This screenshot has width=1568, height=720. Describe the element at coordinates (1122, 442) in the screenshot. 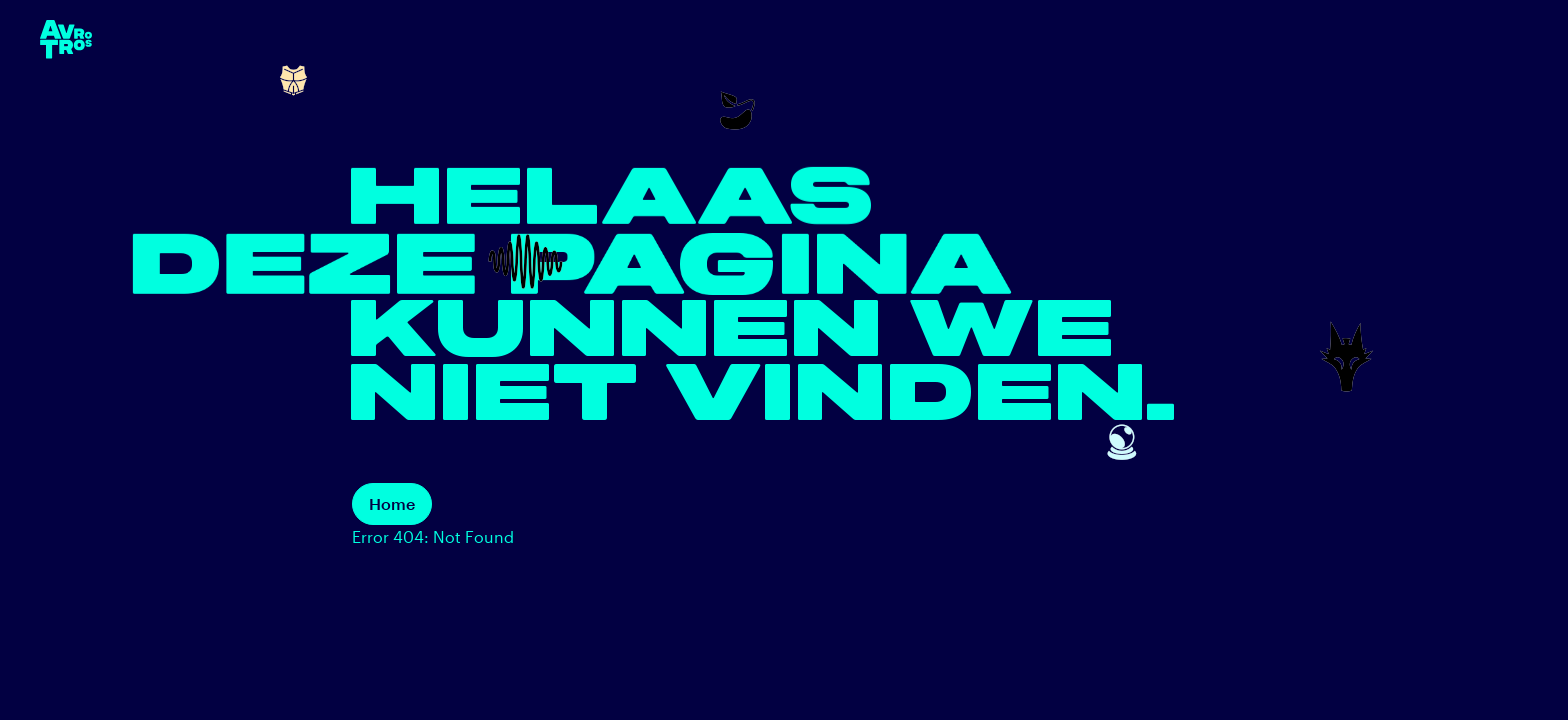

I see `view predictions or fortune features` at that location.